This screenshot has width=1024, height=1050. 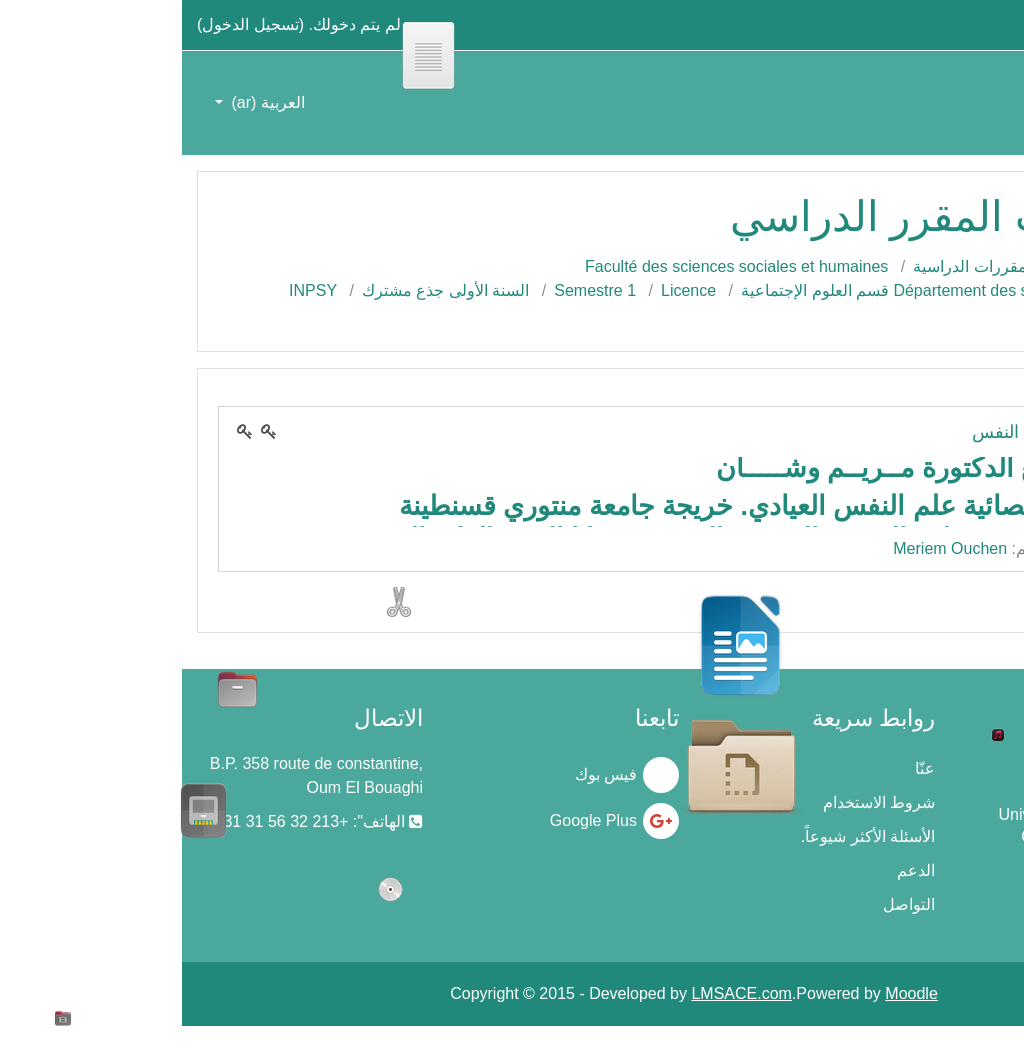 I want to click on cut selected content to clipboard, so click(x=399, y=602).